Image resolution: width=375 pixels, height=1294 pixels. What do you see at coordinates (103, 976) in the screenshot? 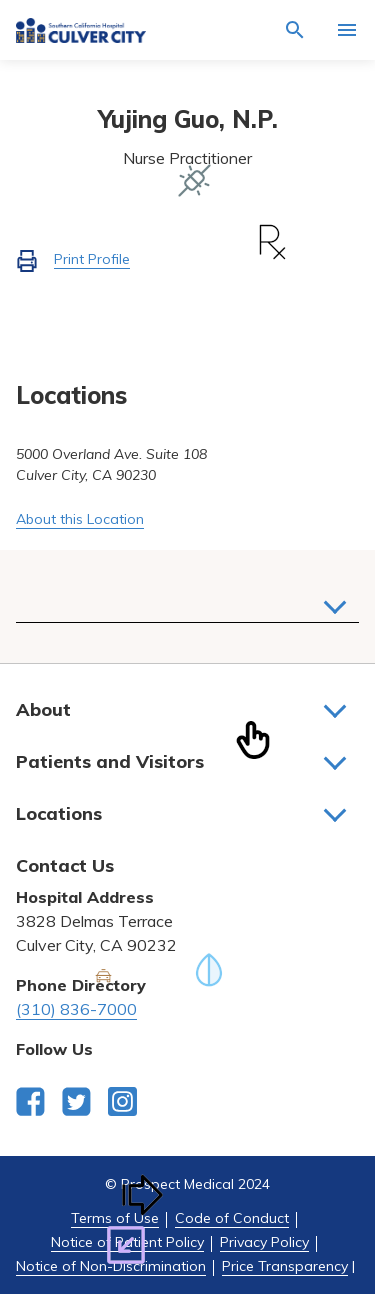
I see `indicates police or emergency services` at bounding box center [103, 976].